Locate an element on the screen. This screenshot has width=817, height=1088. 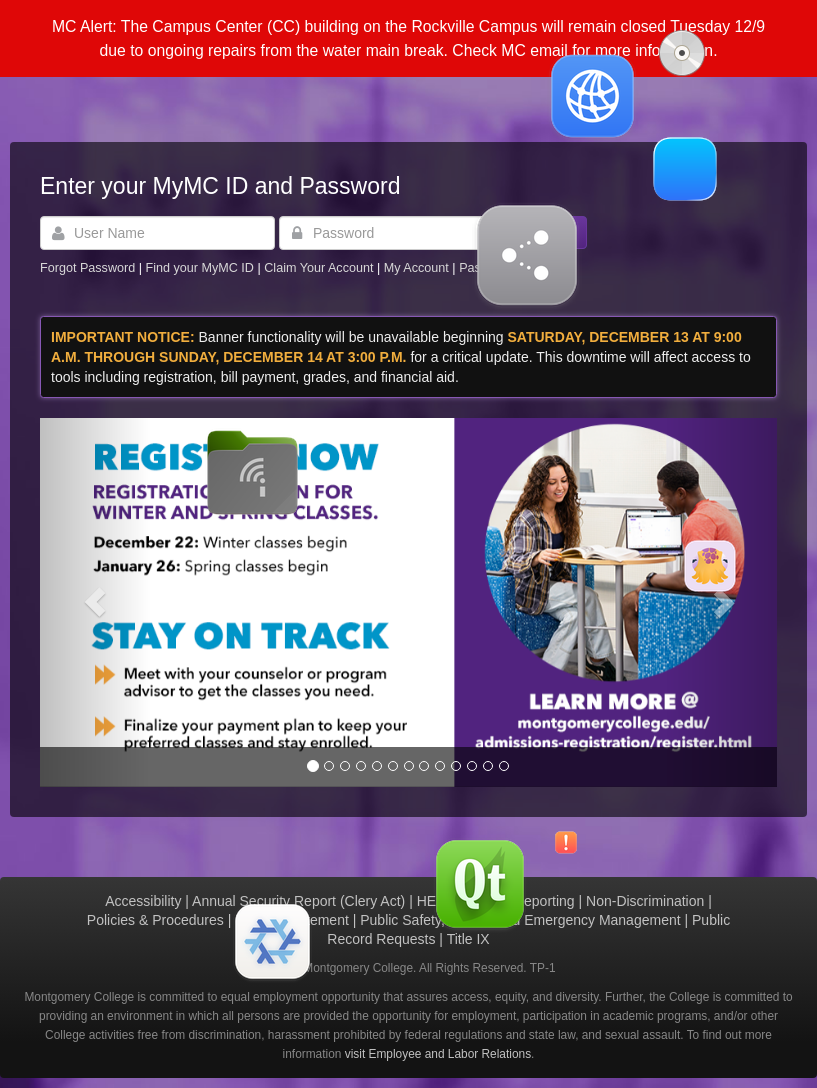
audio CD detected in disc drive is located at coordinates (682, 53).